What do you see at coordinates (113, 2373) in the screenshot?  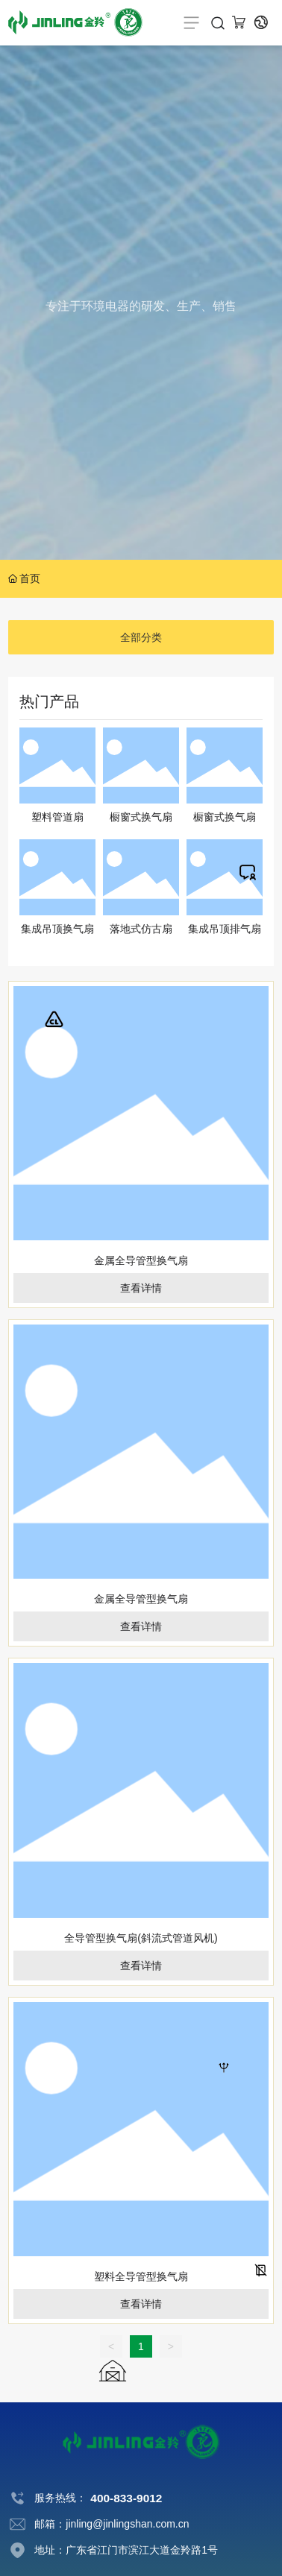 I see `access farm or agricultural settings` at bounding box center [113, 2373].